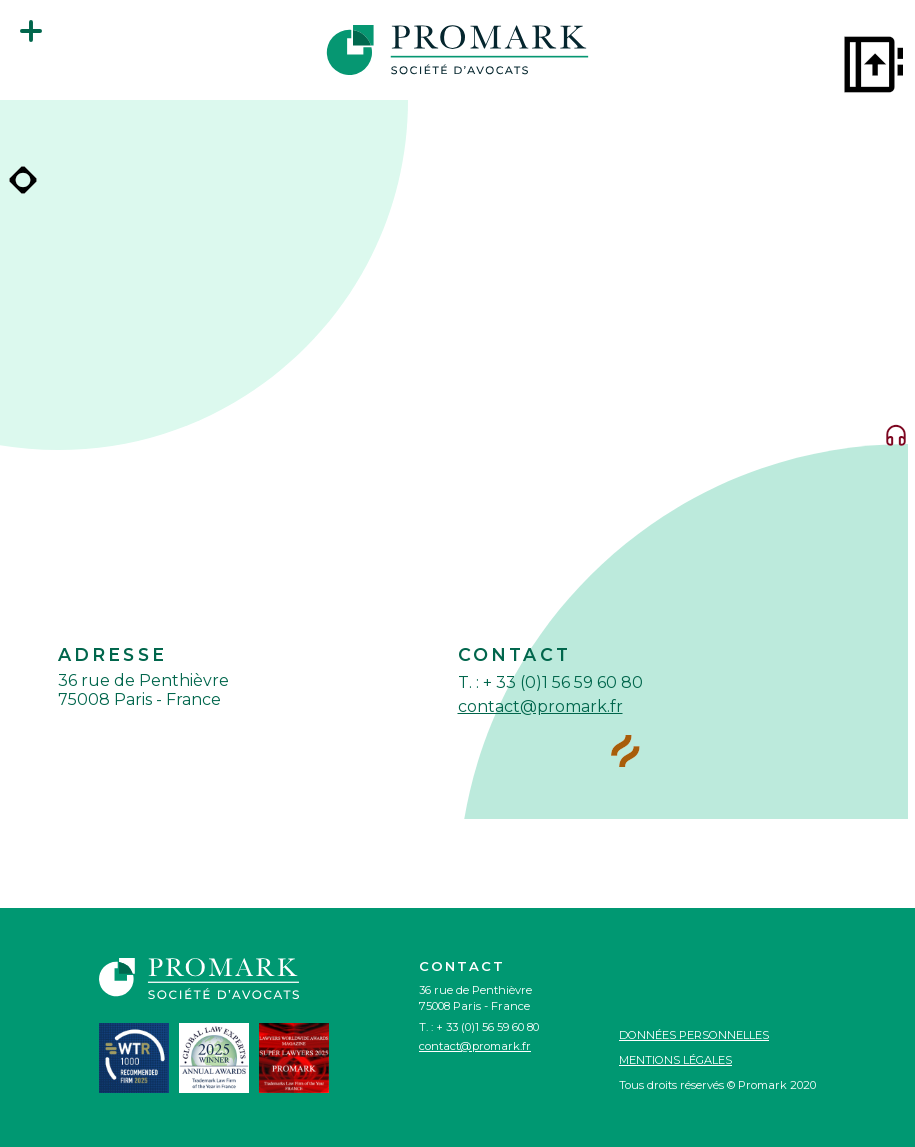 The height and width of the screenshot is (1147, 915). I want to click on cloudsmith logo, so click(23, 180).